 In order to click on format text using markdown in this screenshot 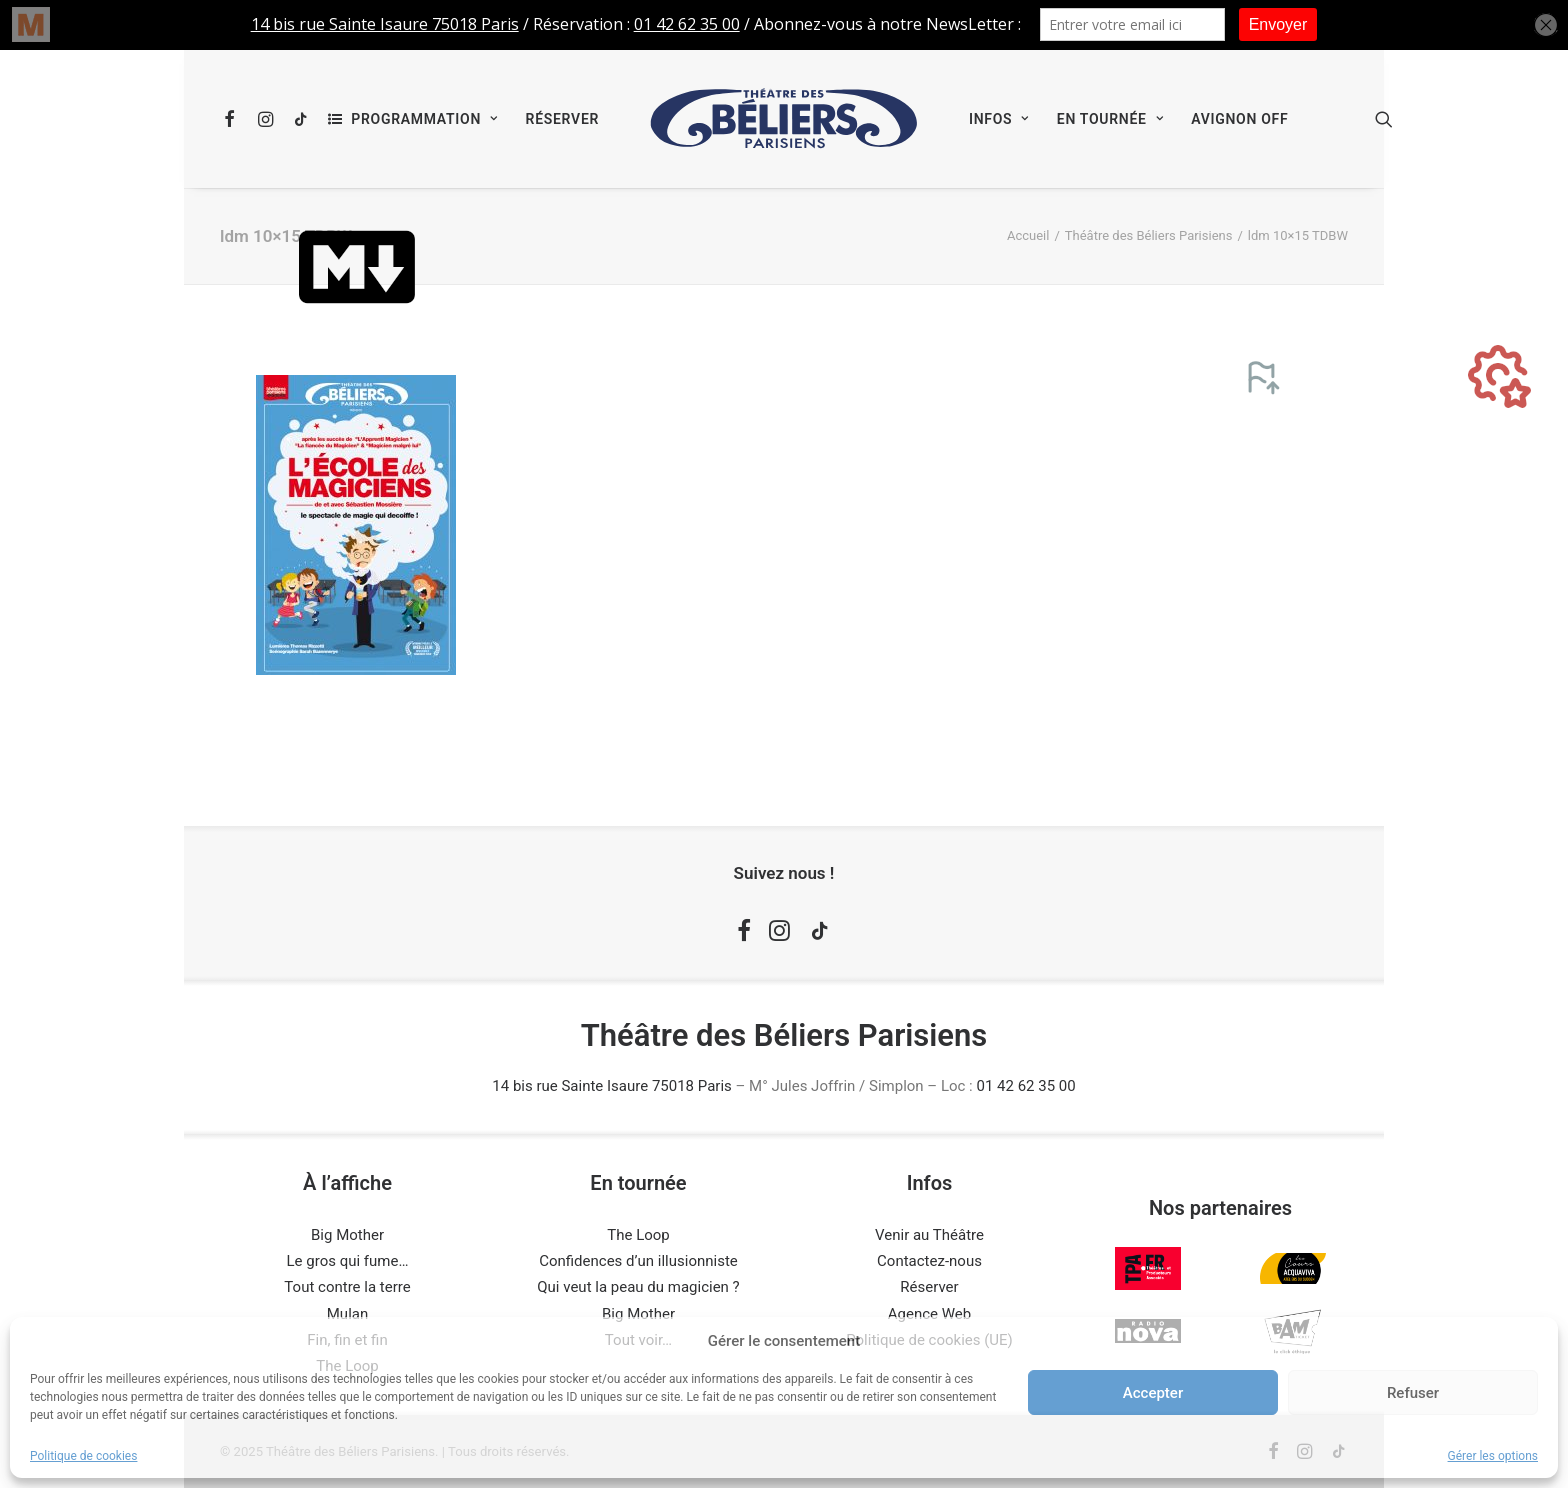, I will do `click(357, 267)`.